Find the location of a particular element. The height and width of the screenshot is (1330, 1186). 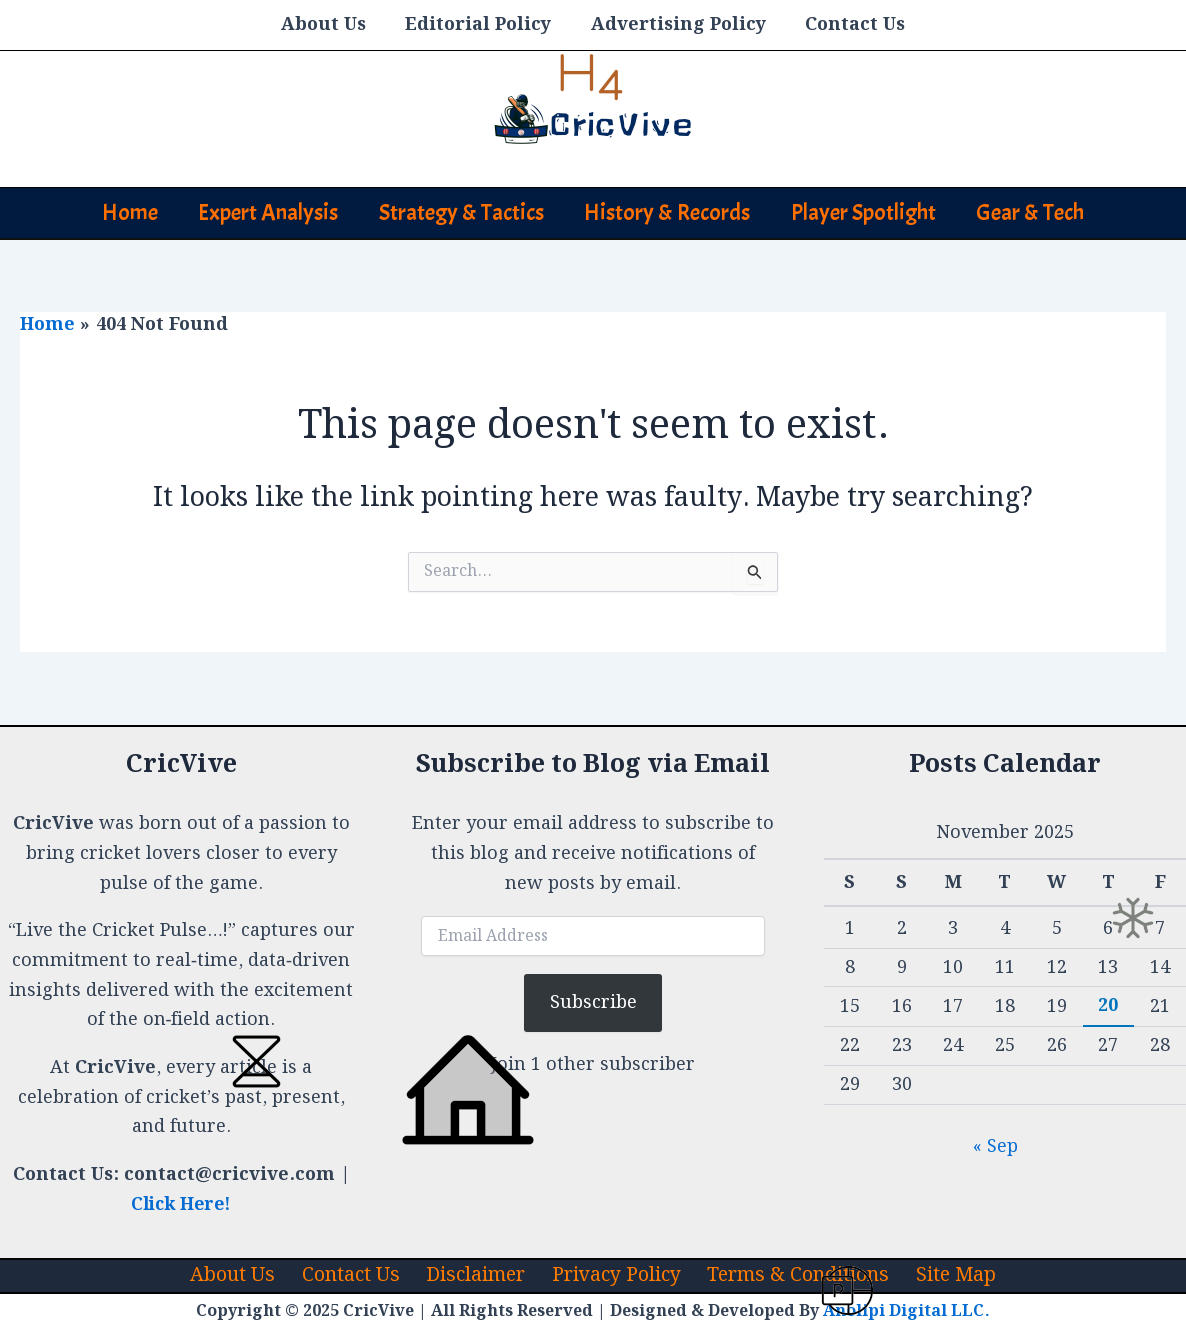

activate cooling or air conditioning mode is located at coordinates (1133, 918).